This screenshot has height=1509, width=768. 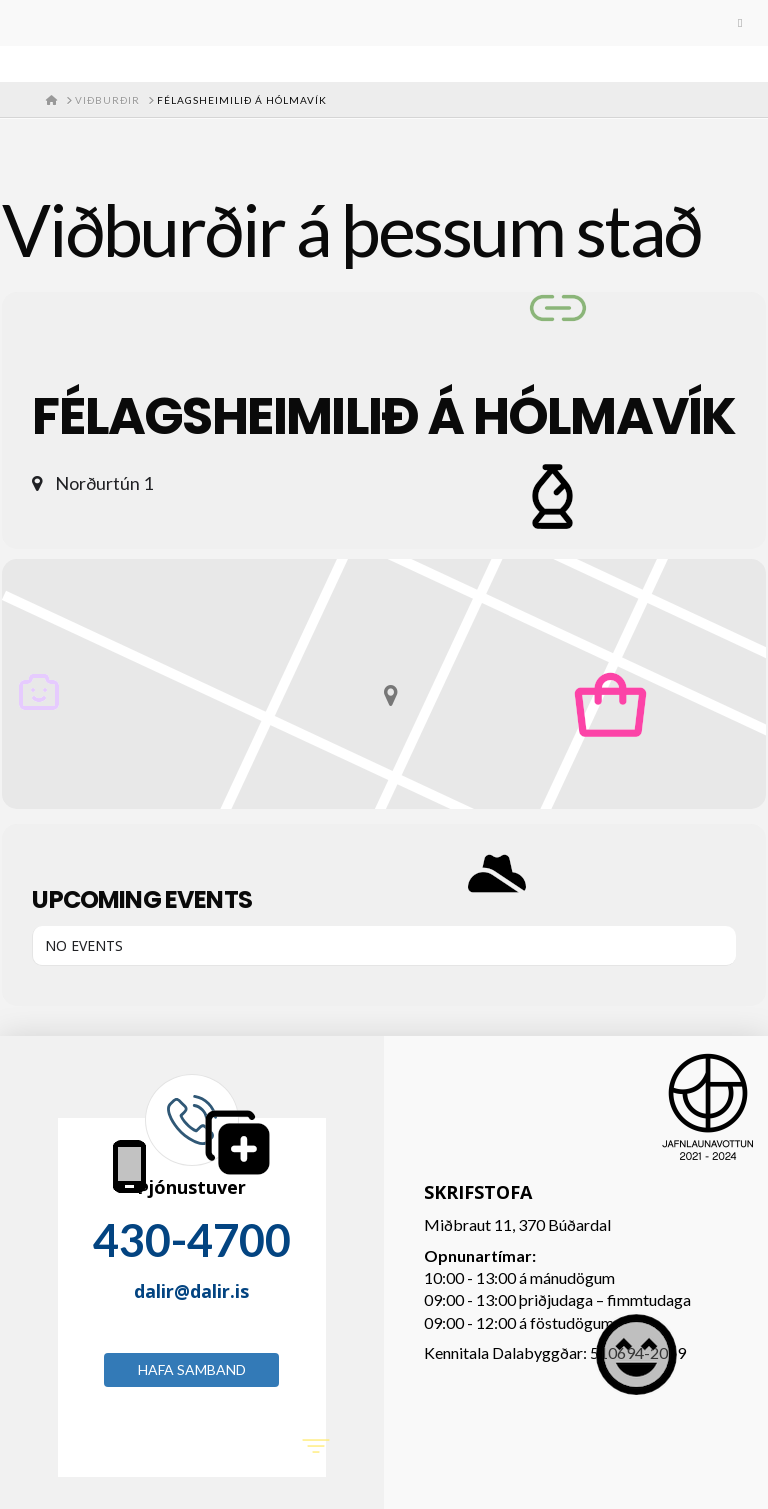 I want to click on filter or sort content, so click(x=316, y=1445).